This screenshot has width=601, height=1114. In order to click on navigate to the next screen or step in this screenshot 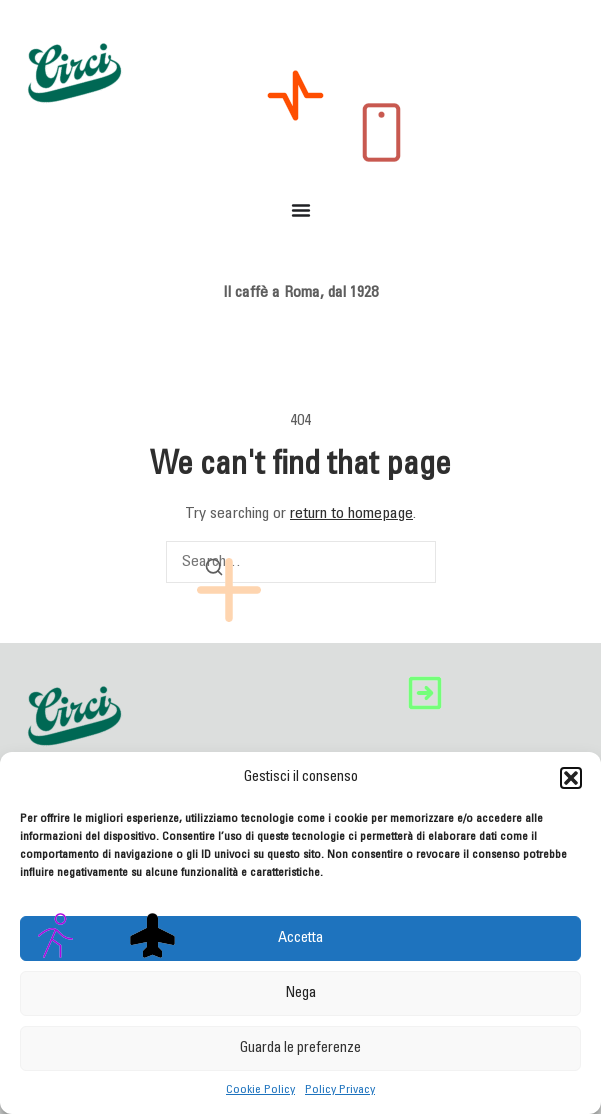, I will do `click(425, 693)`.